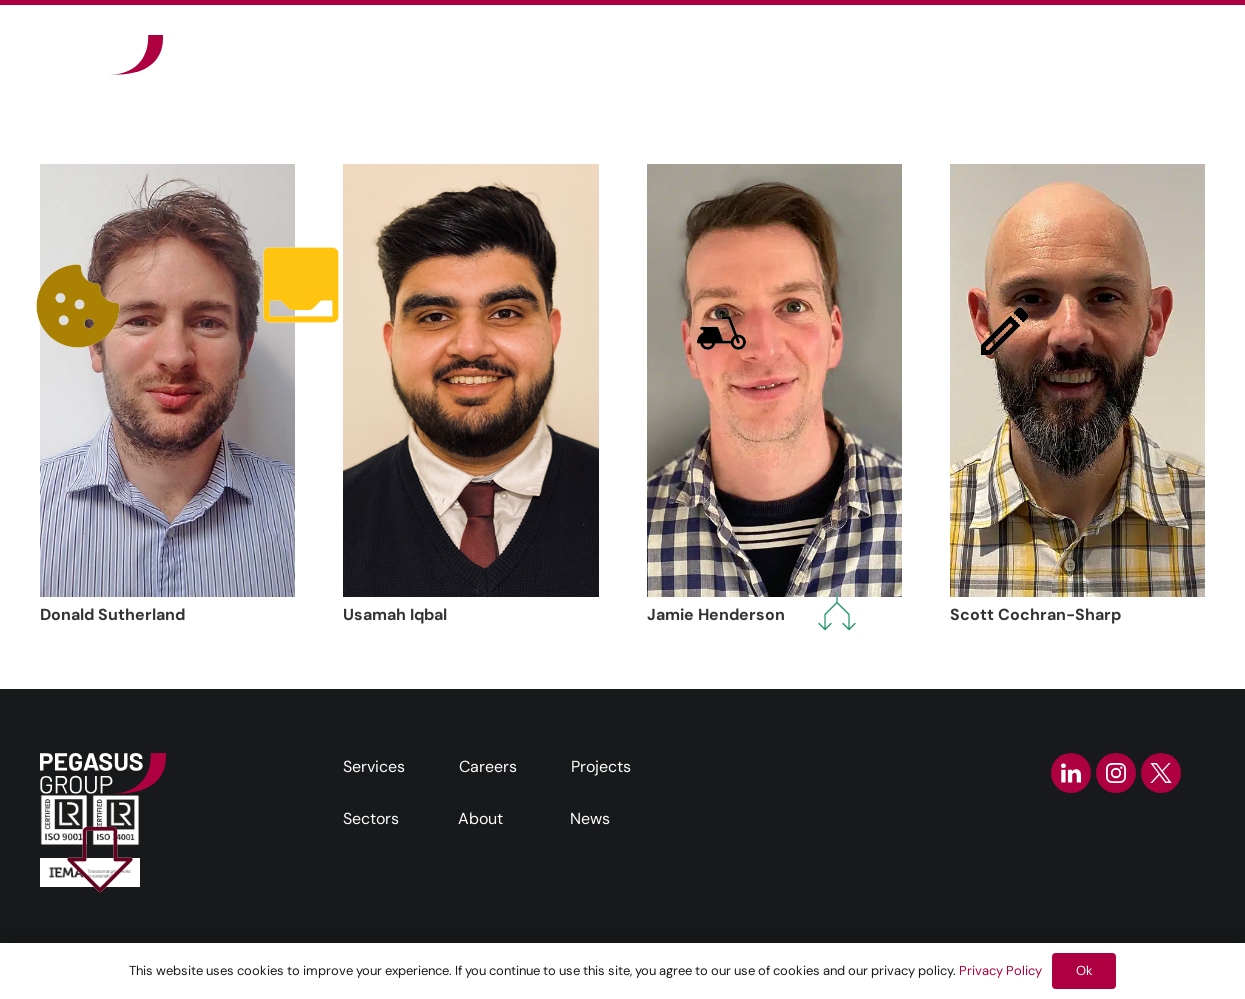 The height and width of the screenshot is (999, 1245). I want to click on access your inbox or messages, so click(301, 285).